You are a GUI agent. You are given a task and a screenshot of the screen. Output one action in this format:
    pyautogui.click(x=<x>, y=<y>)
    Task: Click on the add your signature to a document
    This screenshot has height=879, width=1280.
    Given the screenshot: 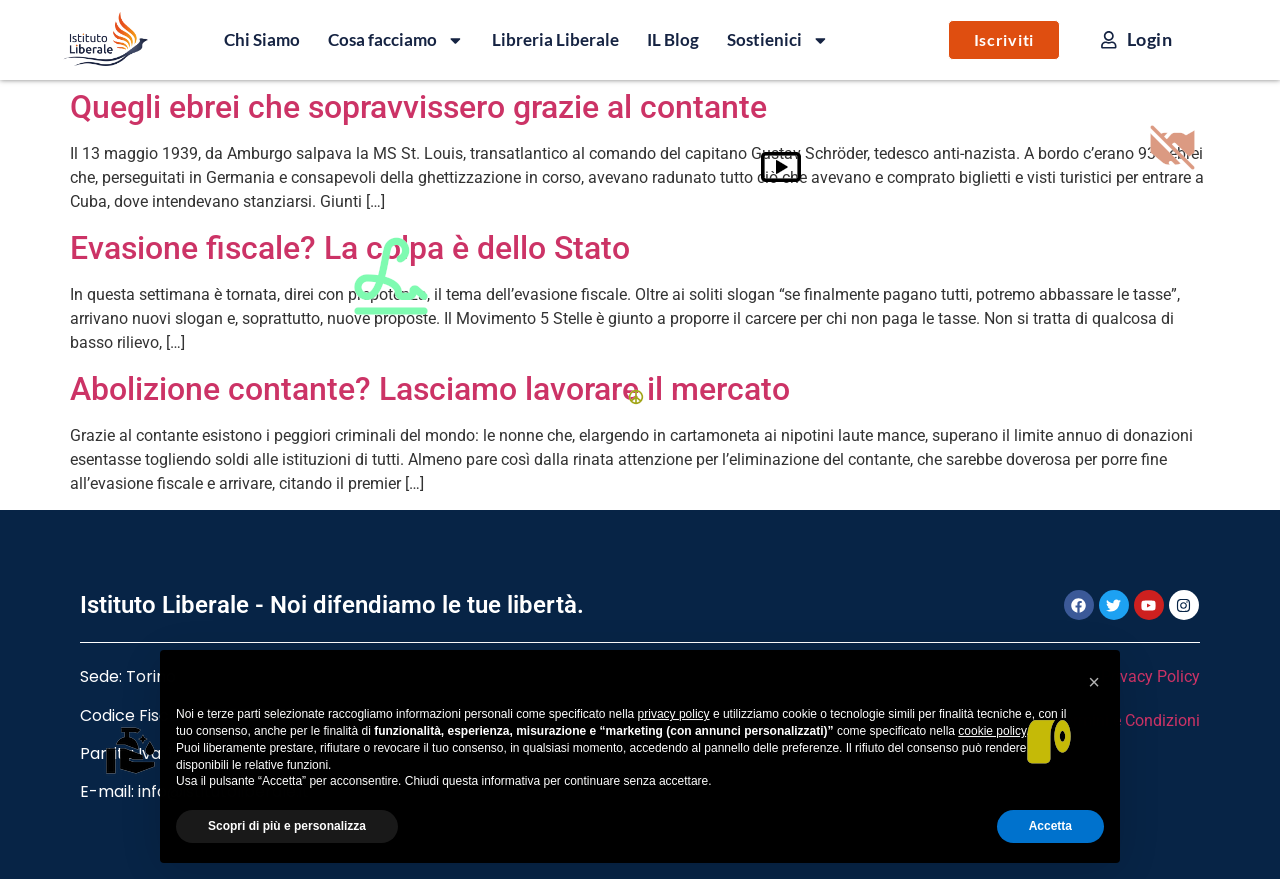 What is the action you would take?
    pyautogui.click(x=391, y=278)
    